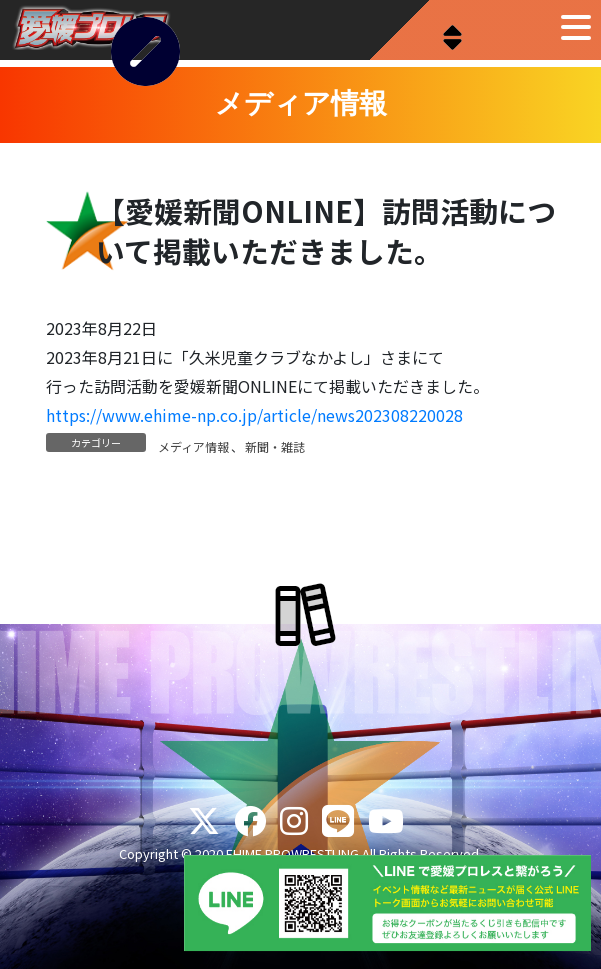 This screenshot has width=601, height=969. I want to click on access your library or book collection, so click(303, 616).